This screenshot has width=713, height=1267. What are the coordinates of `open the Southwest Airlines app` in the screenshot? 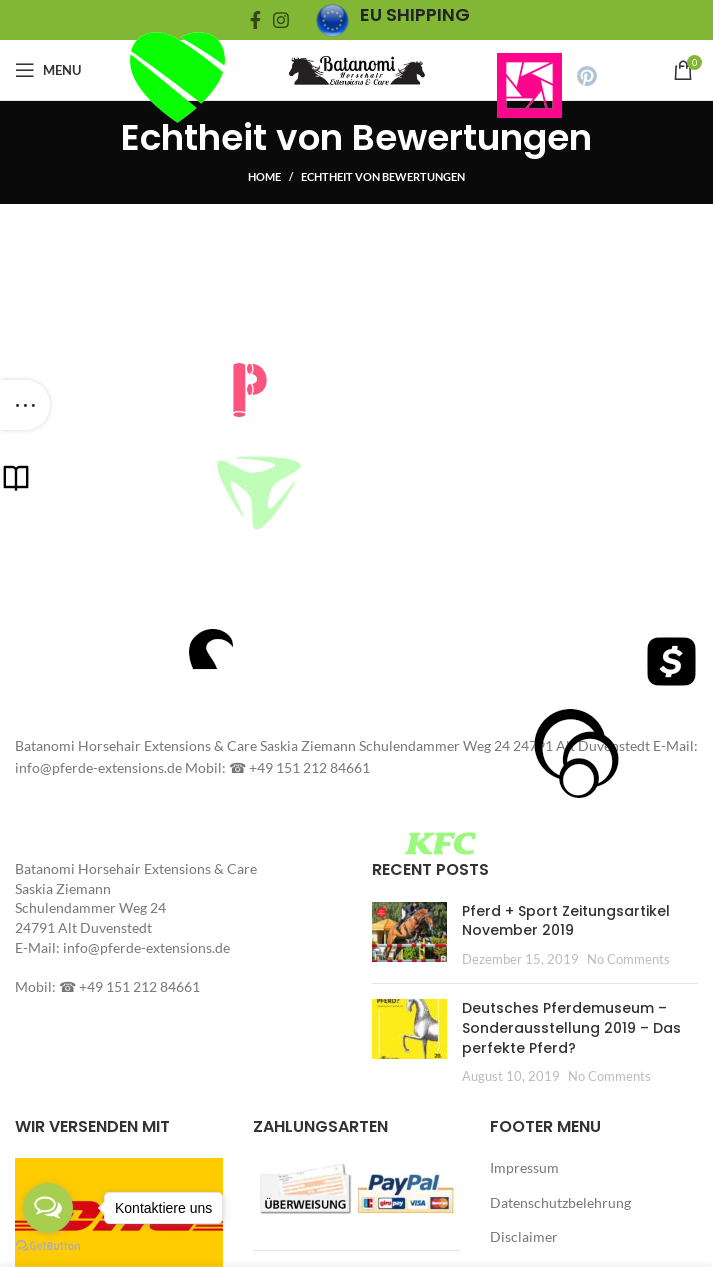 It's located at (177, 77).